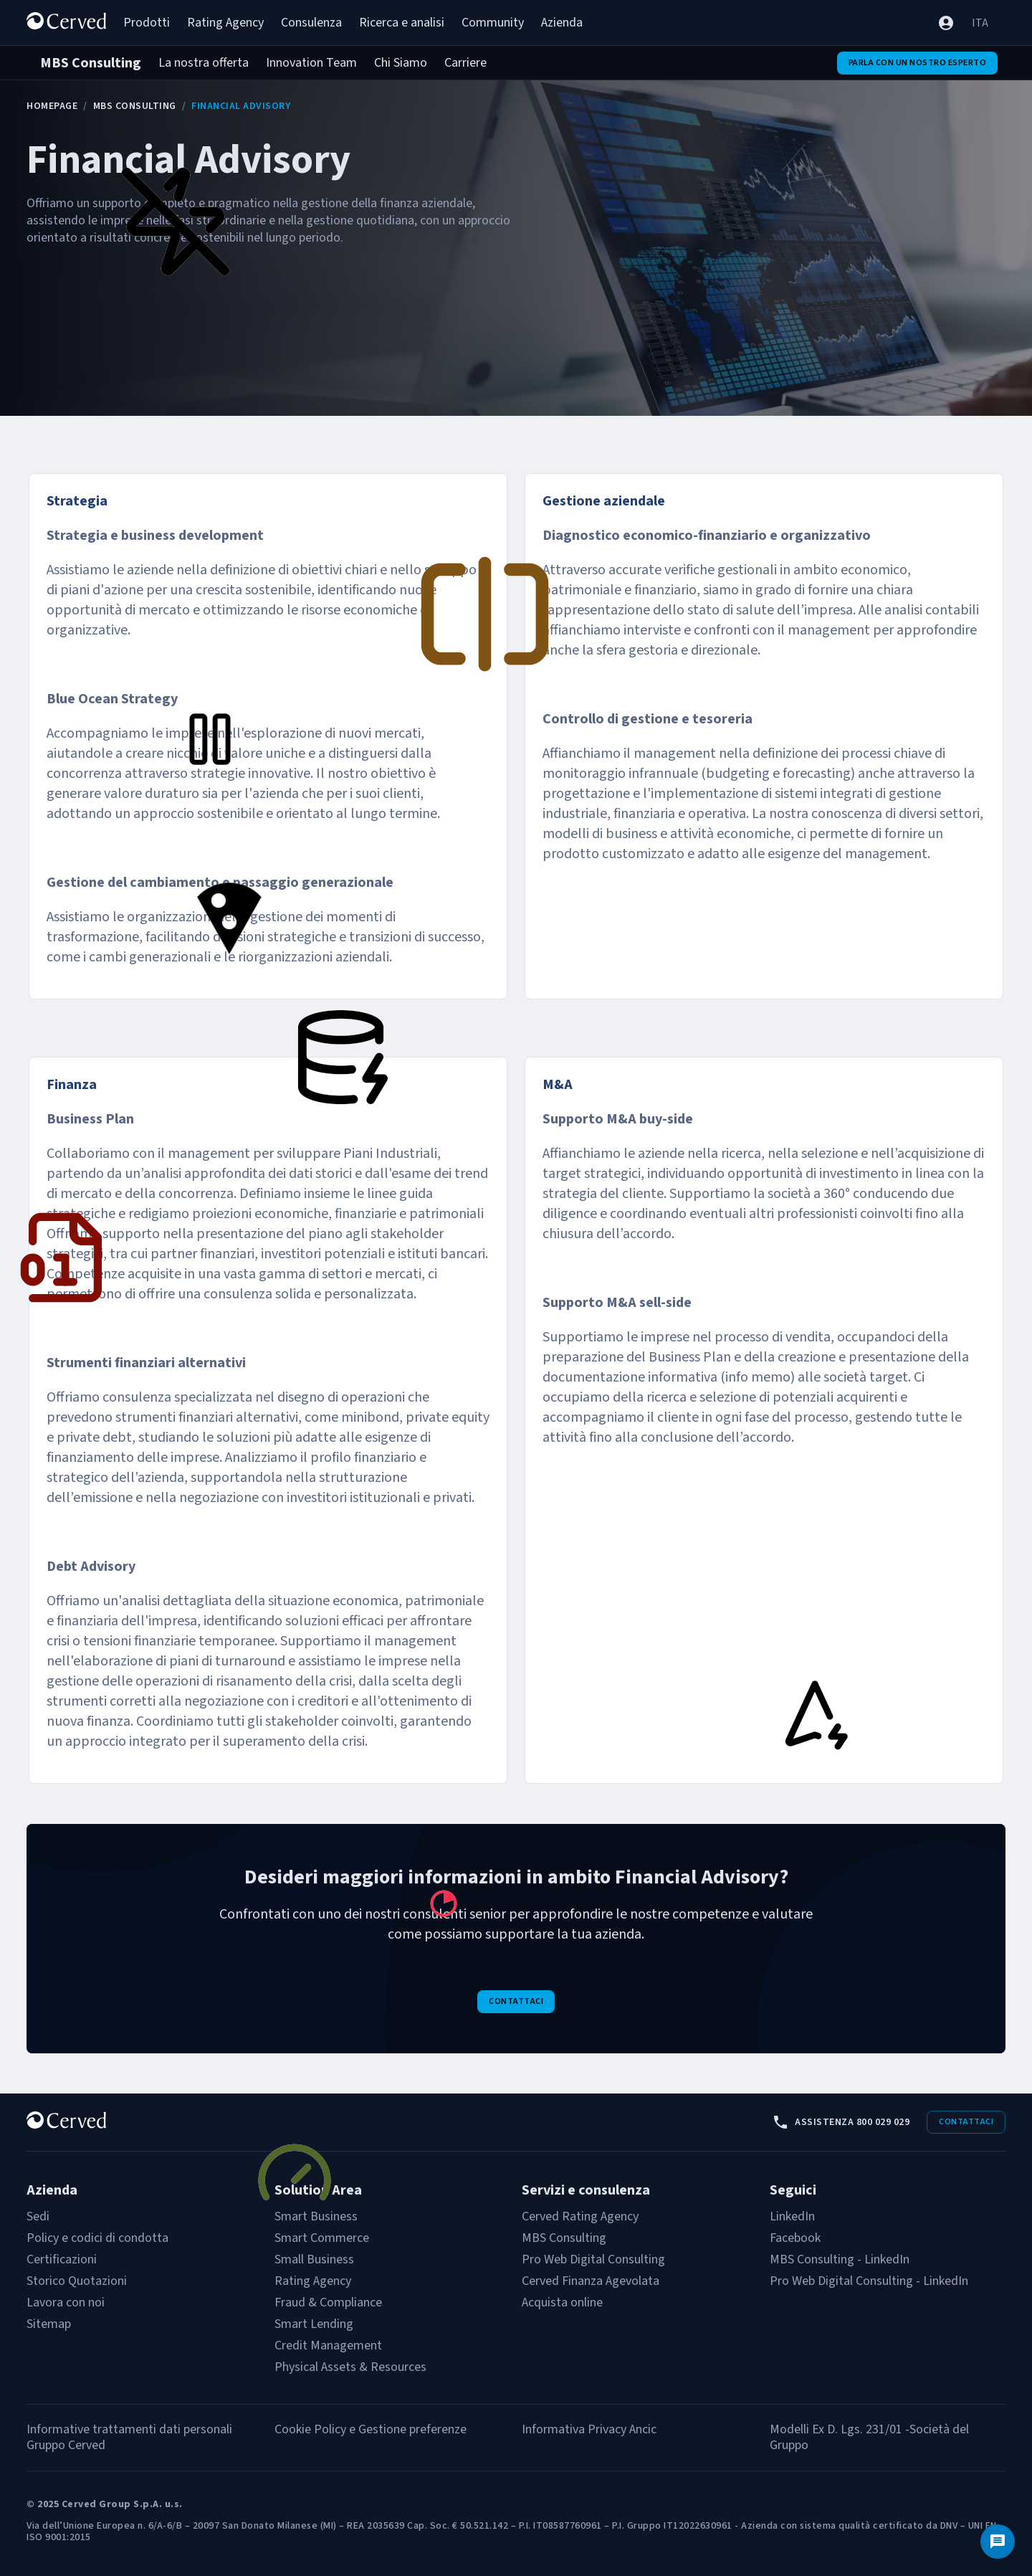  Describe the element at coordinates (210, 739) in the screenshot. I see `pause media playback` at that location.